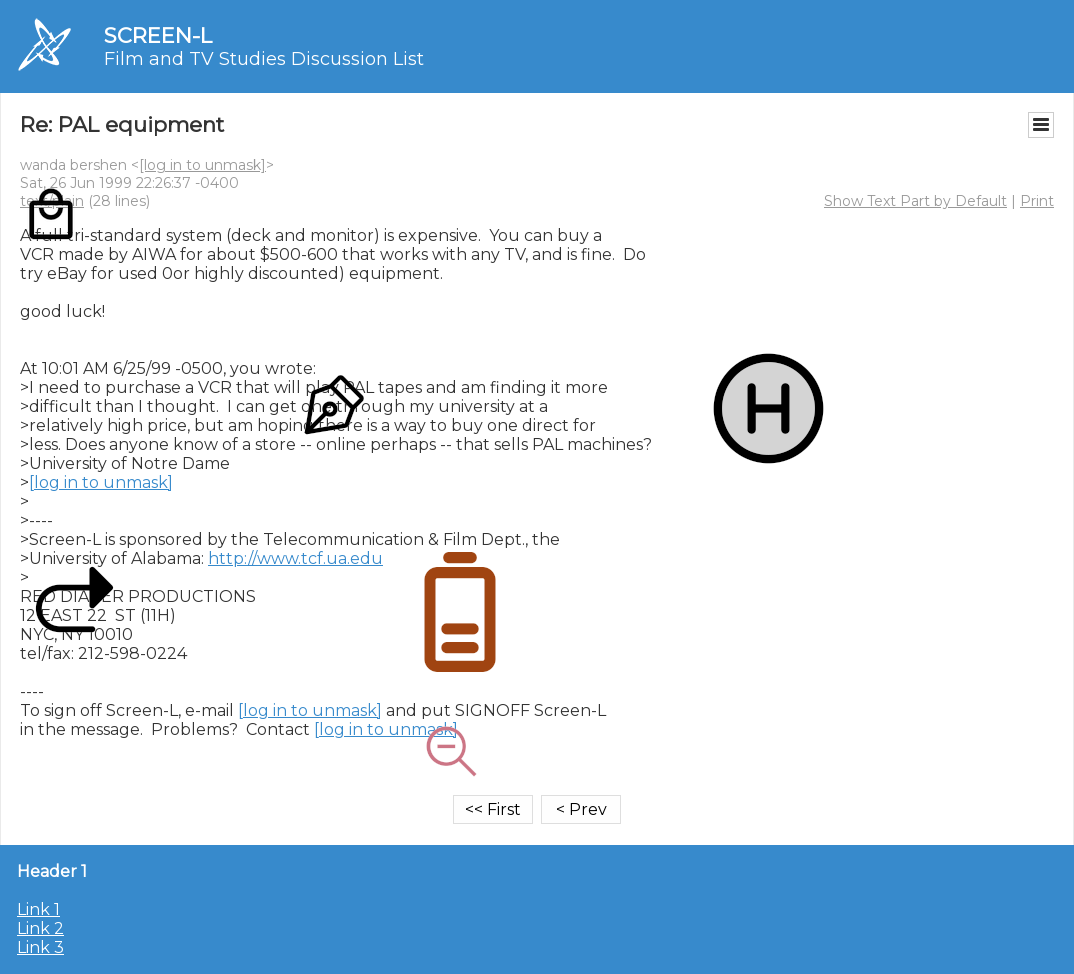 The image size is (1074, 974). What do you see at coordinates (51, 215) in the screenshot?
I see `access shopping or retail features` at bounding box center [51, 215].